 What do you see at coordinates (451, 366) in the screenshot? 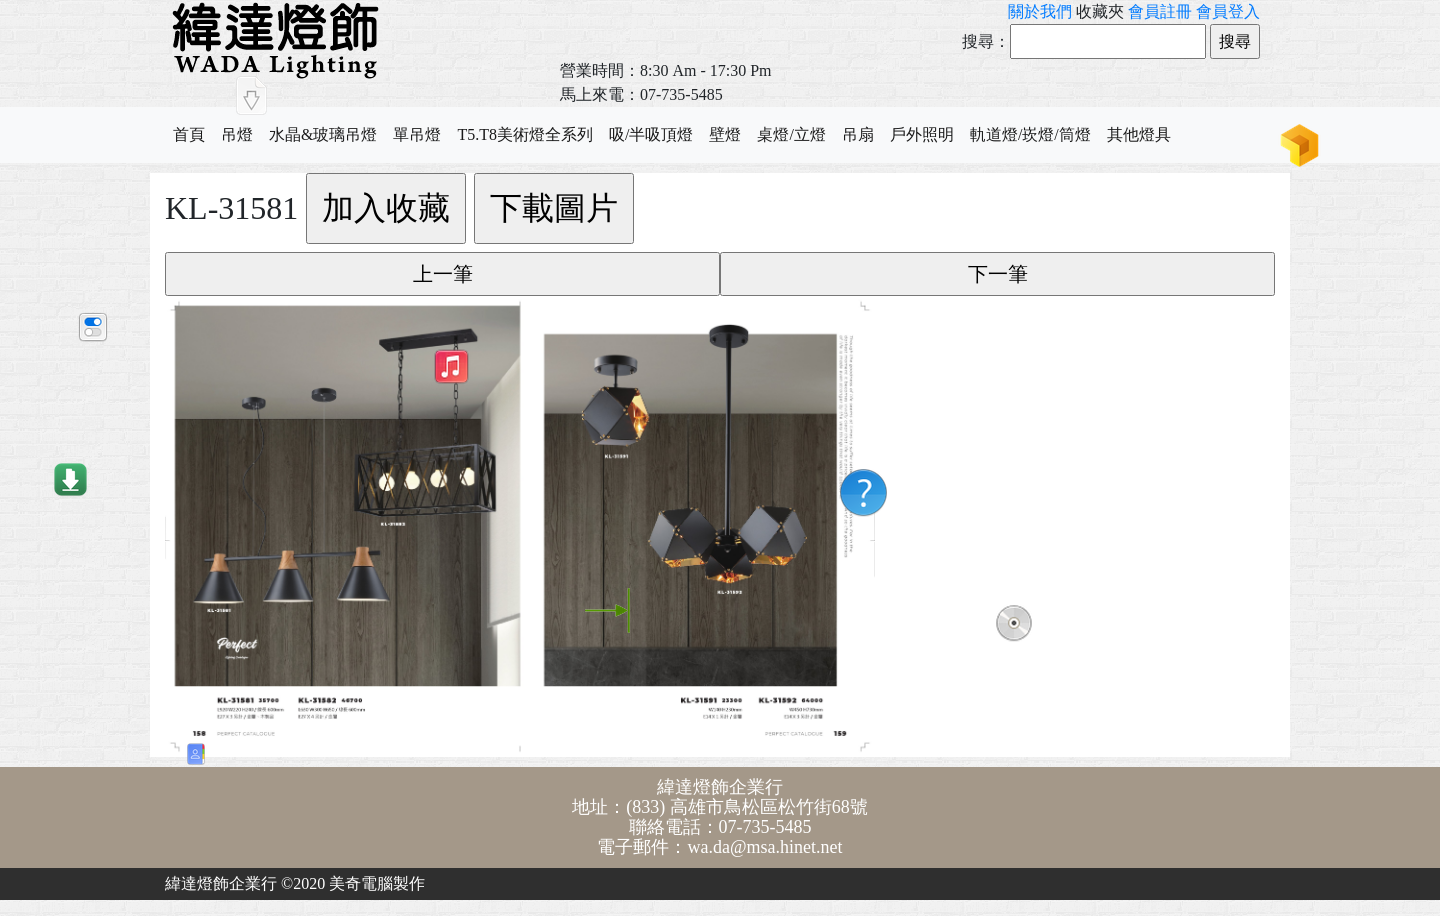
I see `open the music player app` at bounding box center [451, 366].